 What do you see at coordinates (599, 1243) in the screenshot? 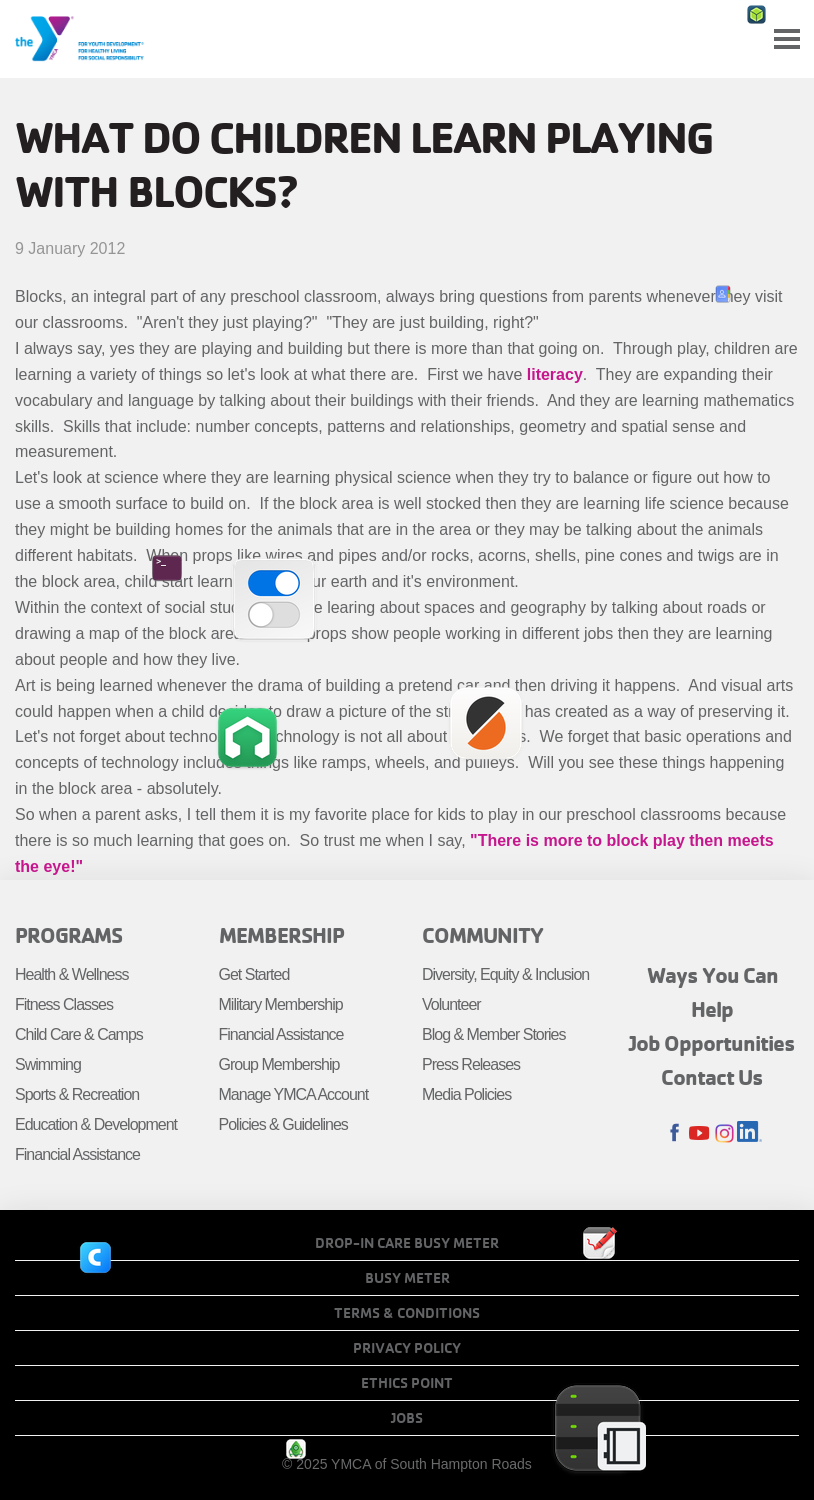
I see `open drawing app` at bounding box center [599, 1243].